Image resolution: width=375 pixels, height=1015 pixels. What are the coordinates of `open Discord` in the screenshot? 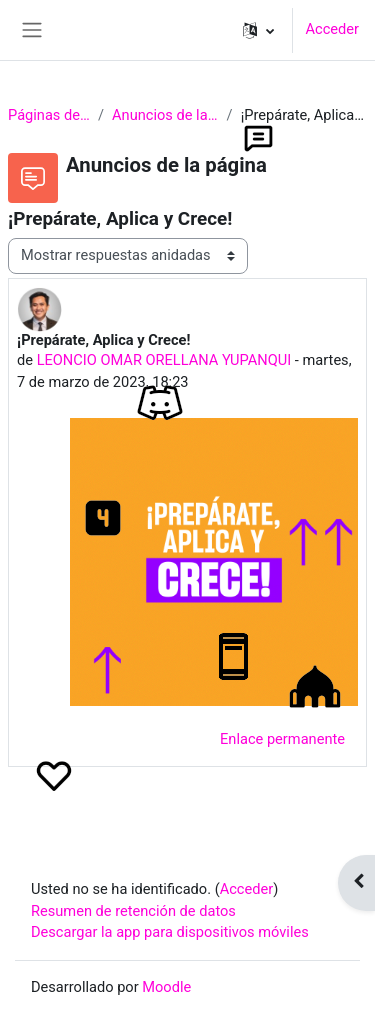 It's located at (160, 402).